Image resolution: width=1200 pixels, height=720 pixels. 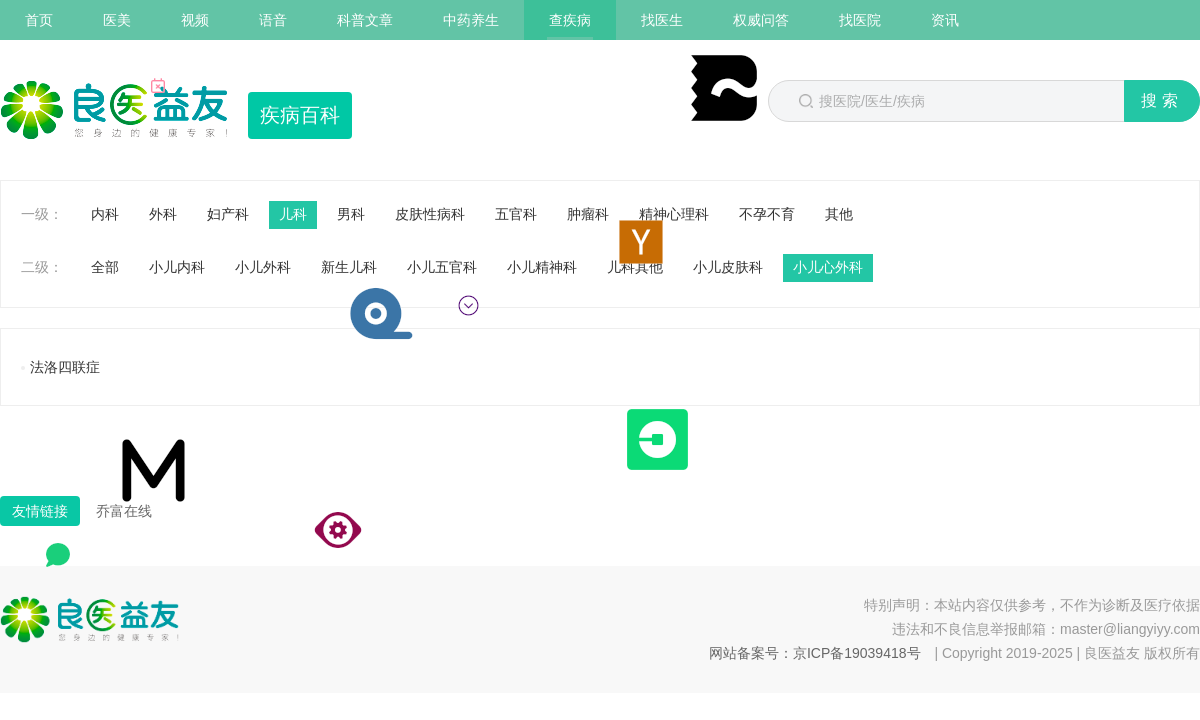 What do you see at coordinates (641, 242) in the screenshot?
I see `open hacker news` at bounding box center [641, 242].